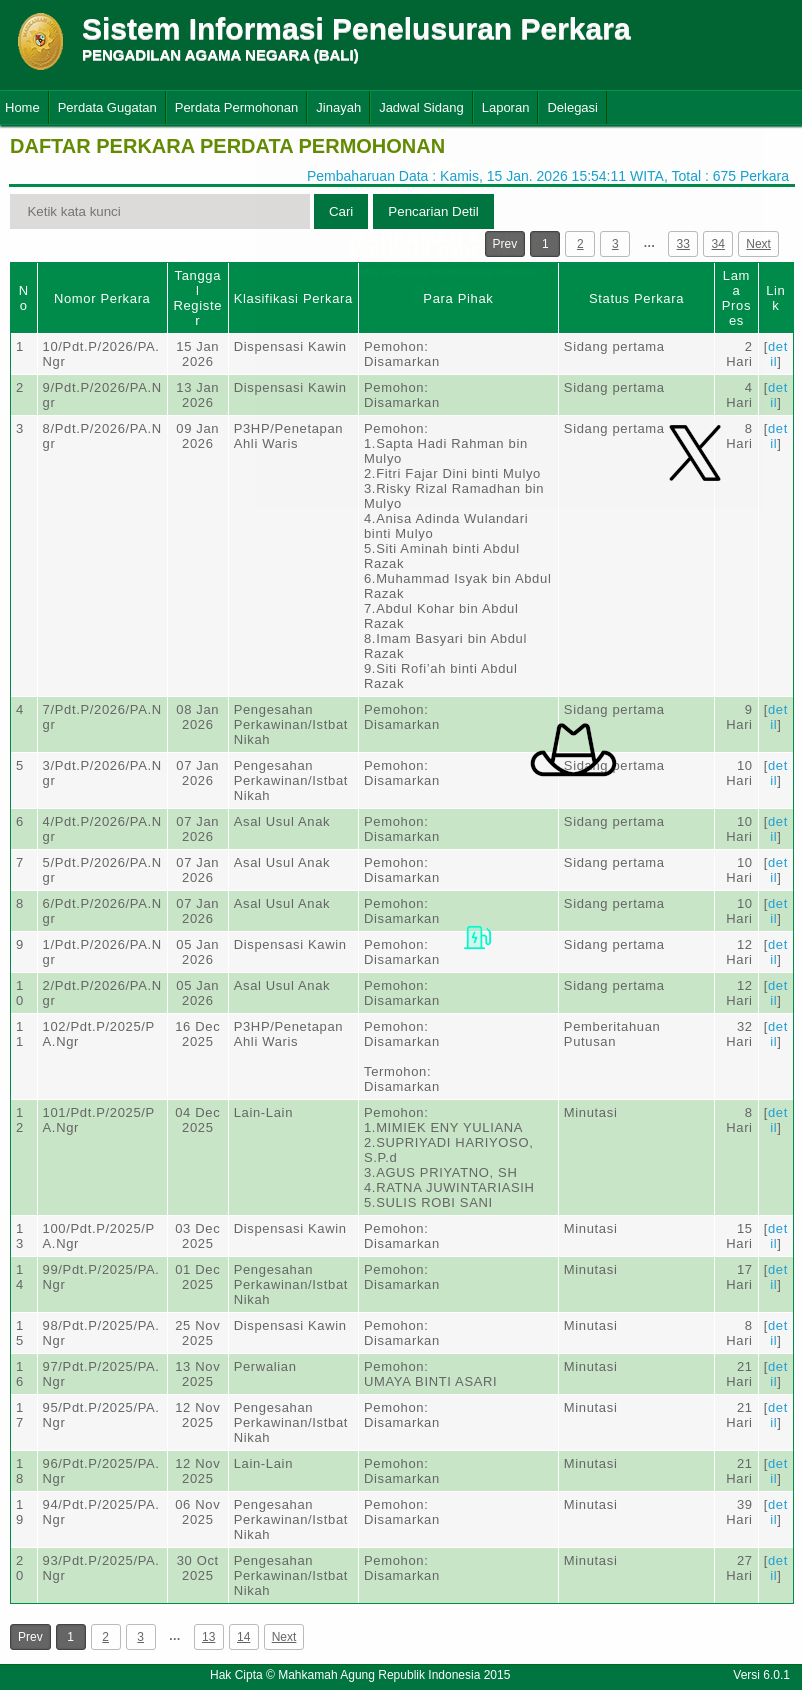  Describe the element at coordinates (695, 453) in the screenshot. I see `open the X (formerly Twitter) app` at that location.